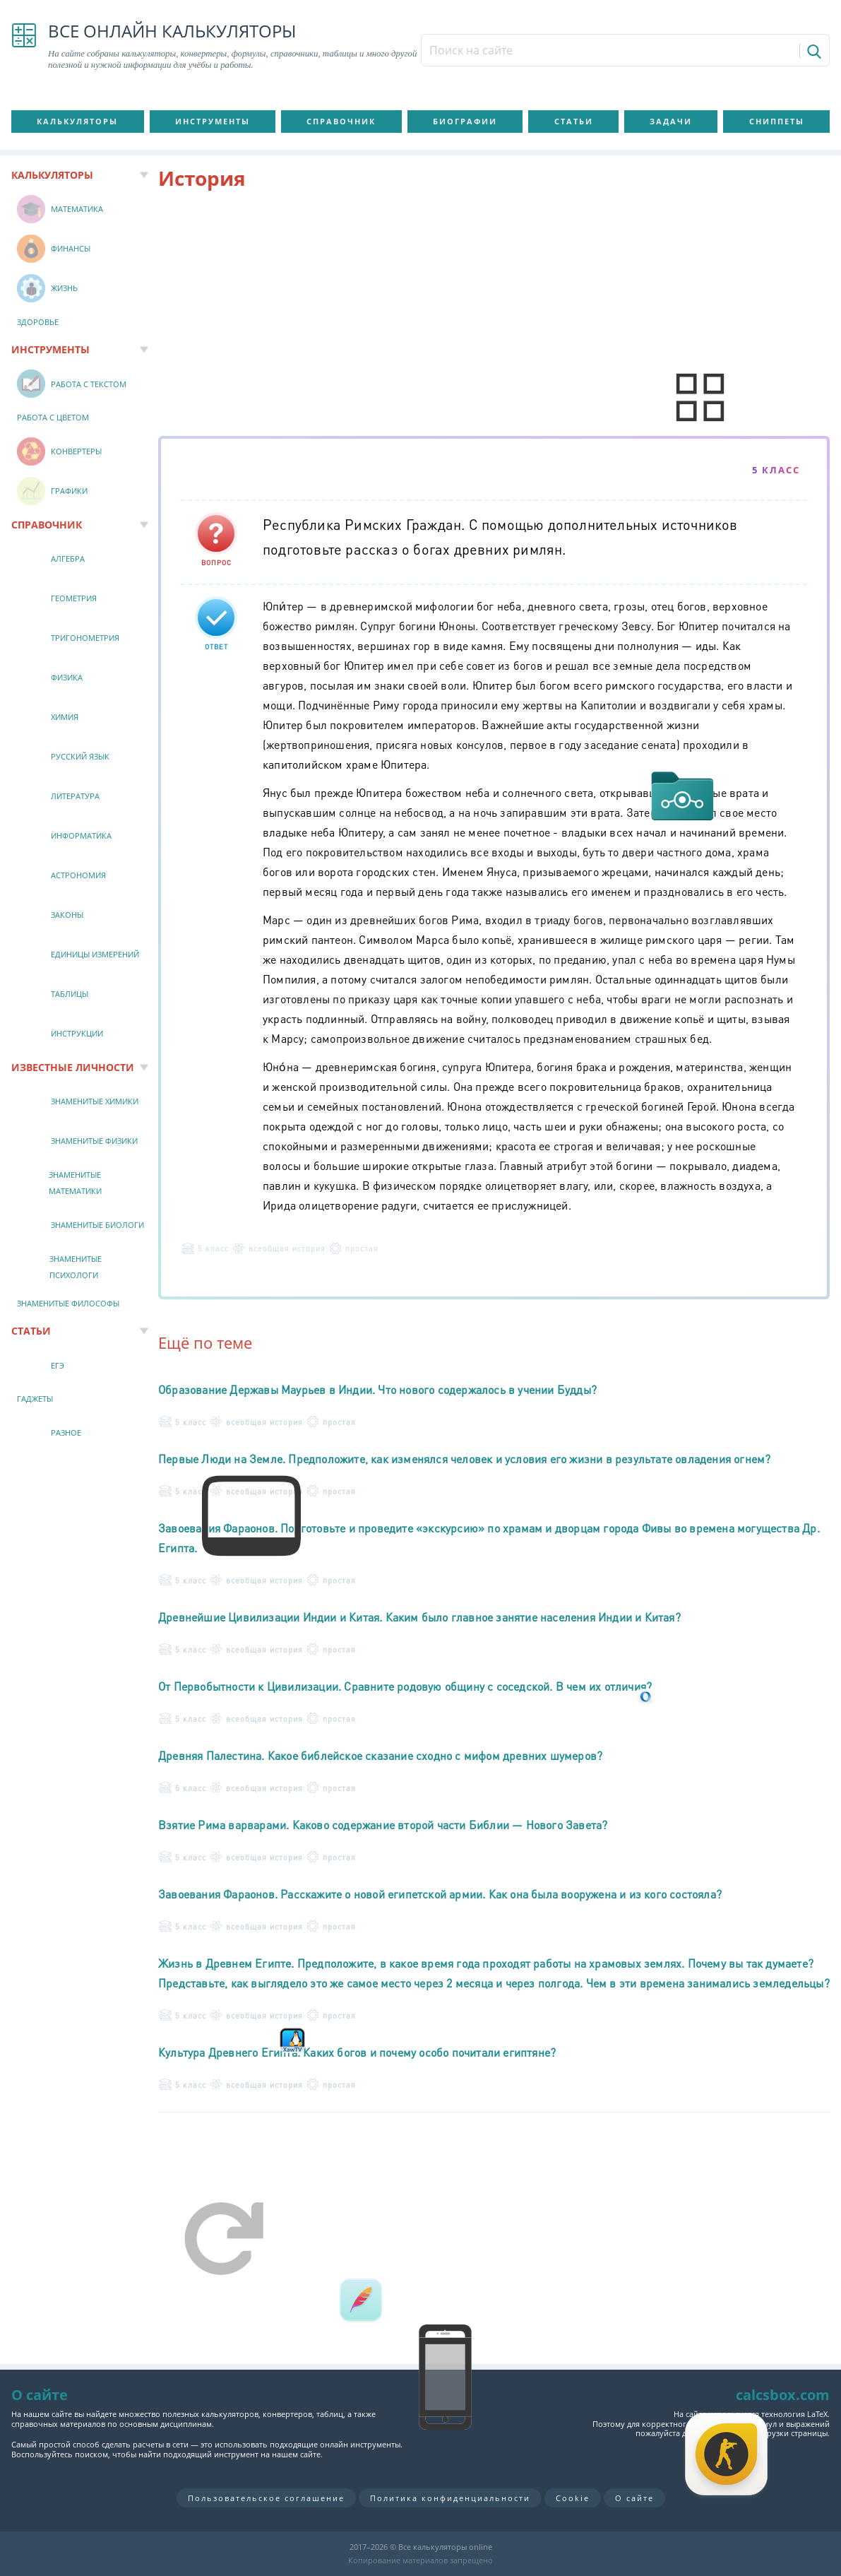 The width and height of the screenshot is (841, 2576). What do you see at coordinates (700, 397) in the screenshot?
I see `access msn account settings` at bounding box center [700, 397].